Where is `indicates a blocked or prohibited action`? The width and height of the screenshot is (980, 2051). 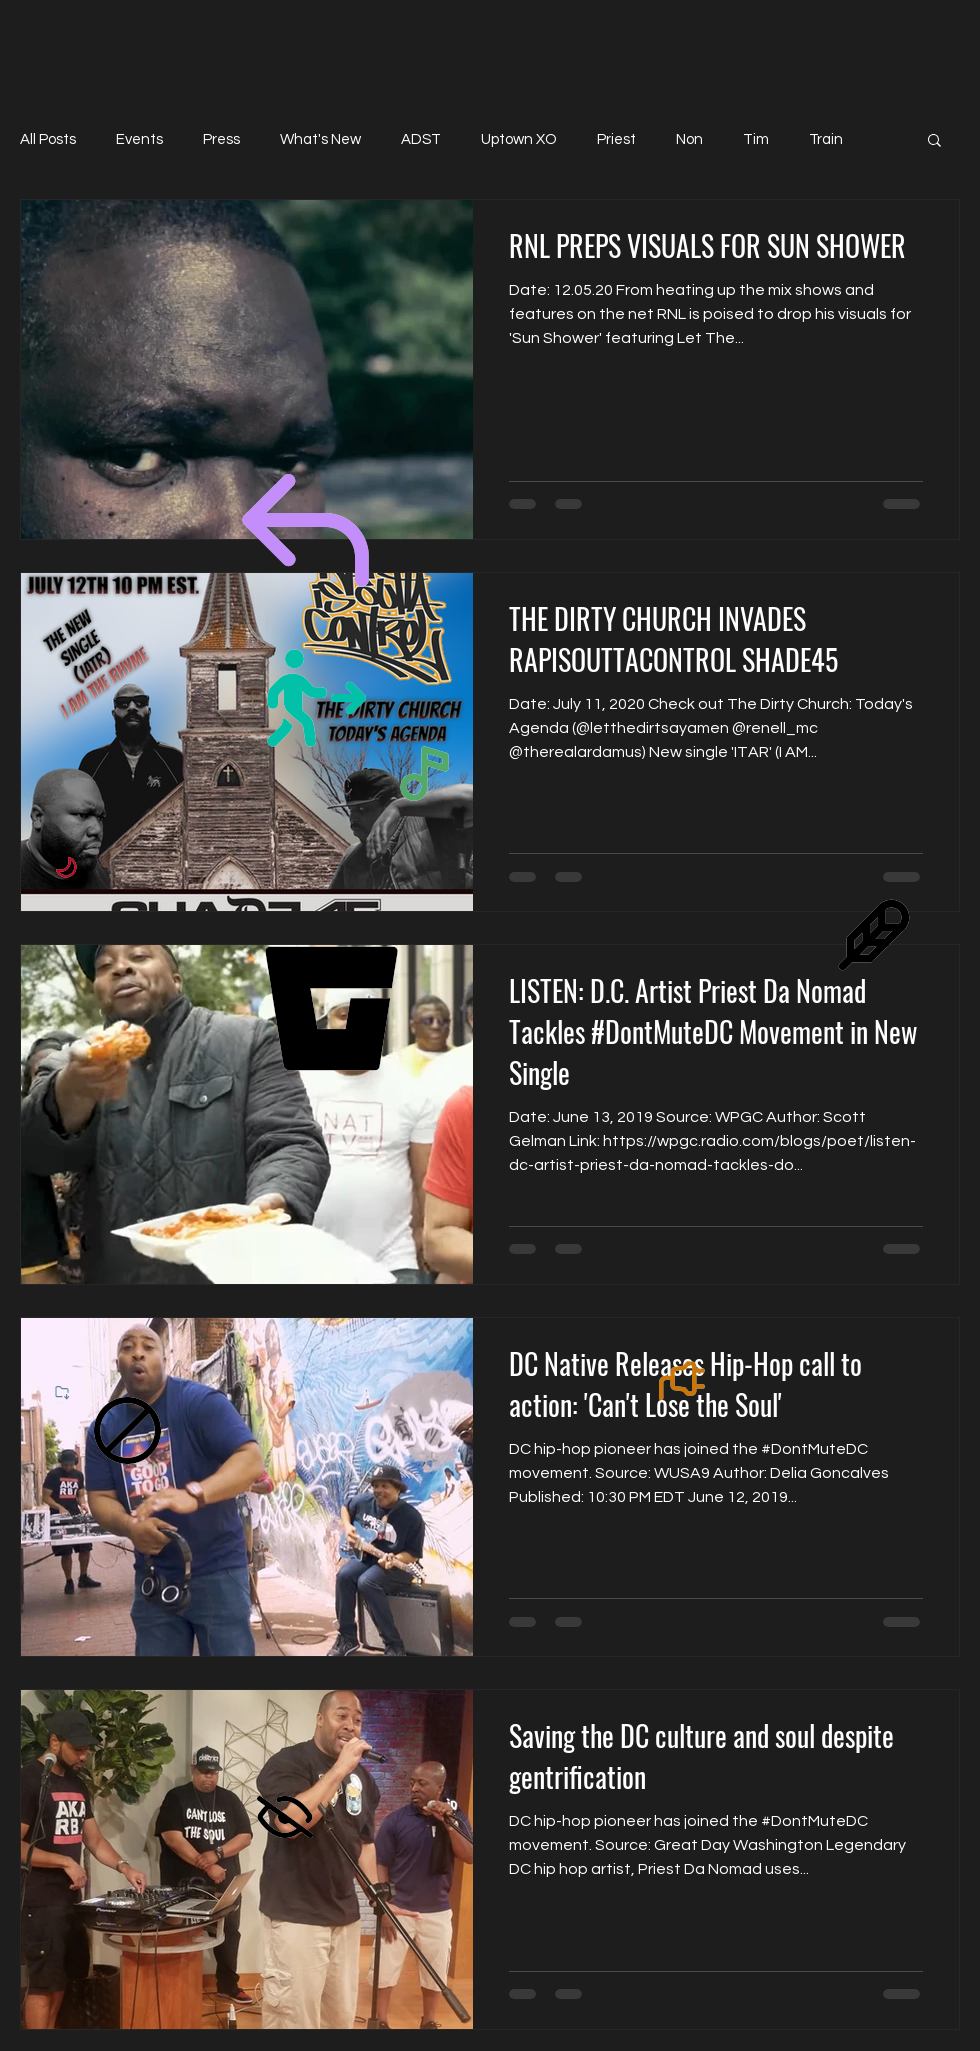 indicates a blocked or prohibited action is located at coordinates (127, 1430).